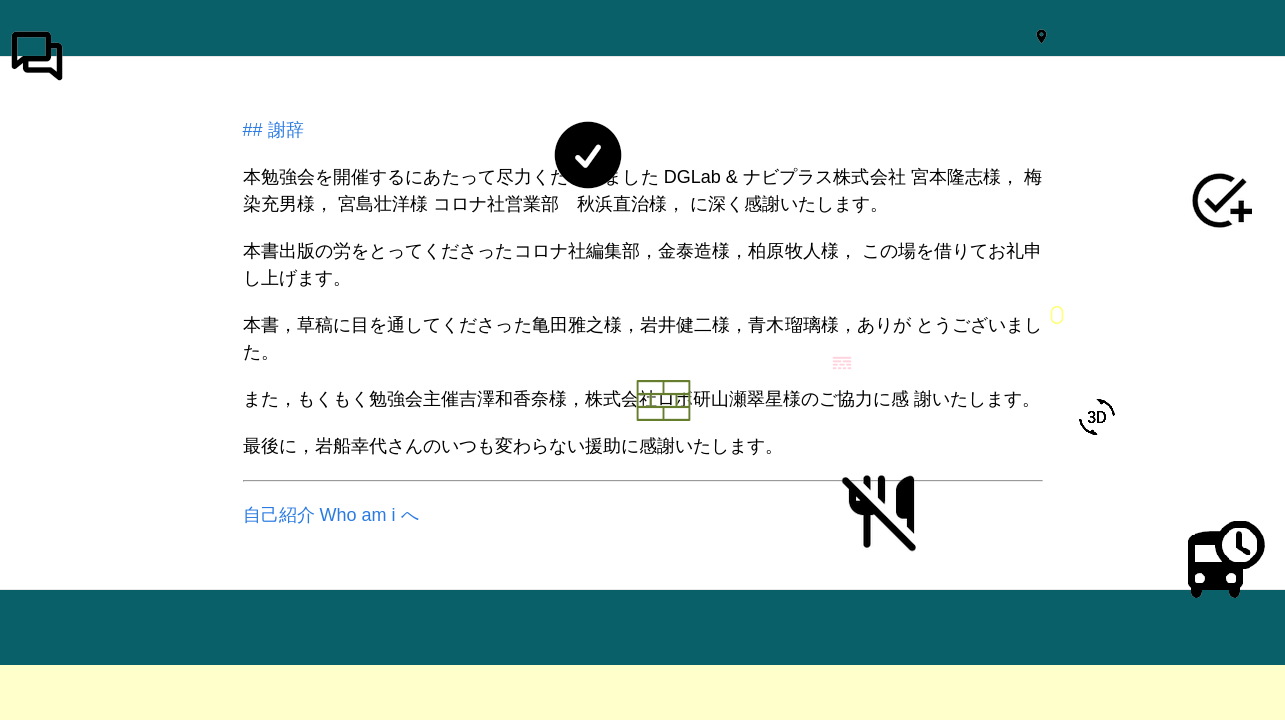  Describe the element at coordinates (663, 400) in the screenshot. I see `view or edit wall layout` at that location.